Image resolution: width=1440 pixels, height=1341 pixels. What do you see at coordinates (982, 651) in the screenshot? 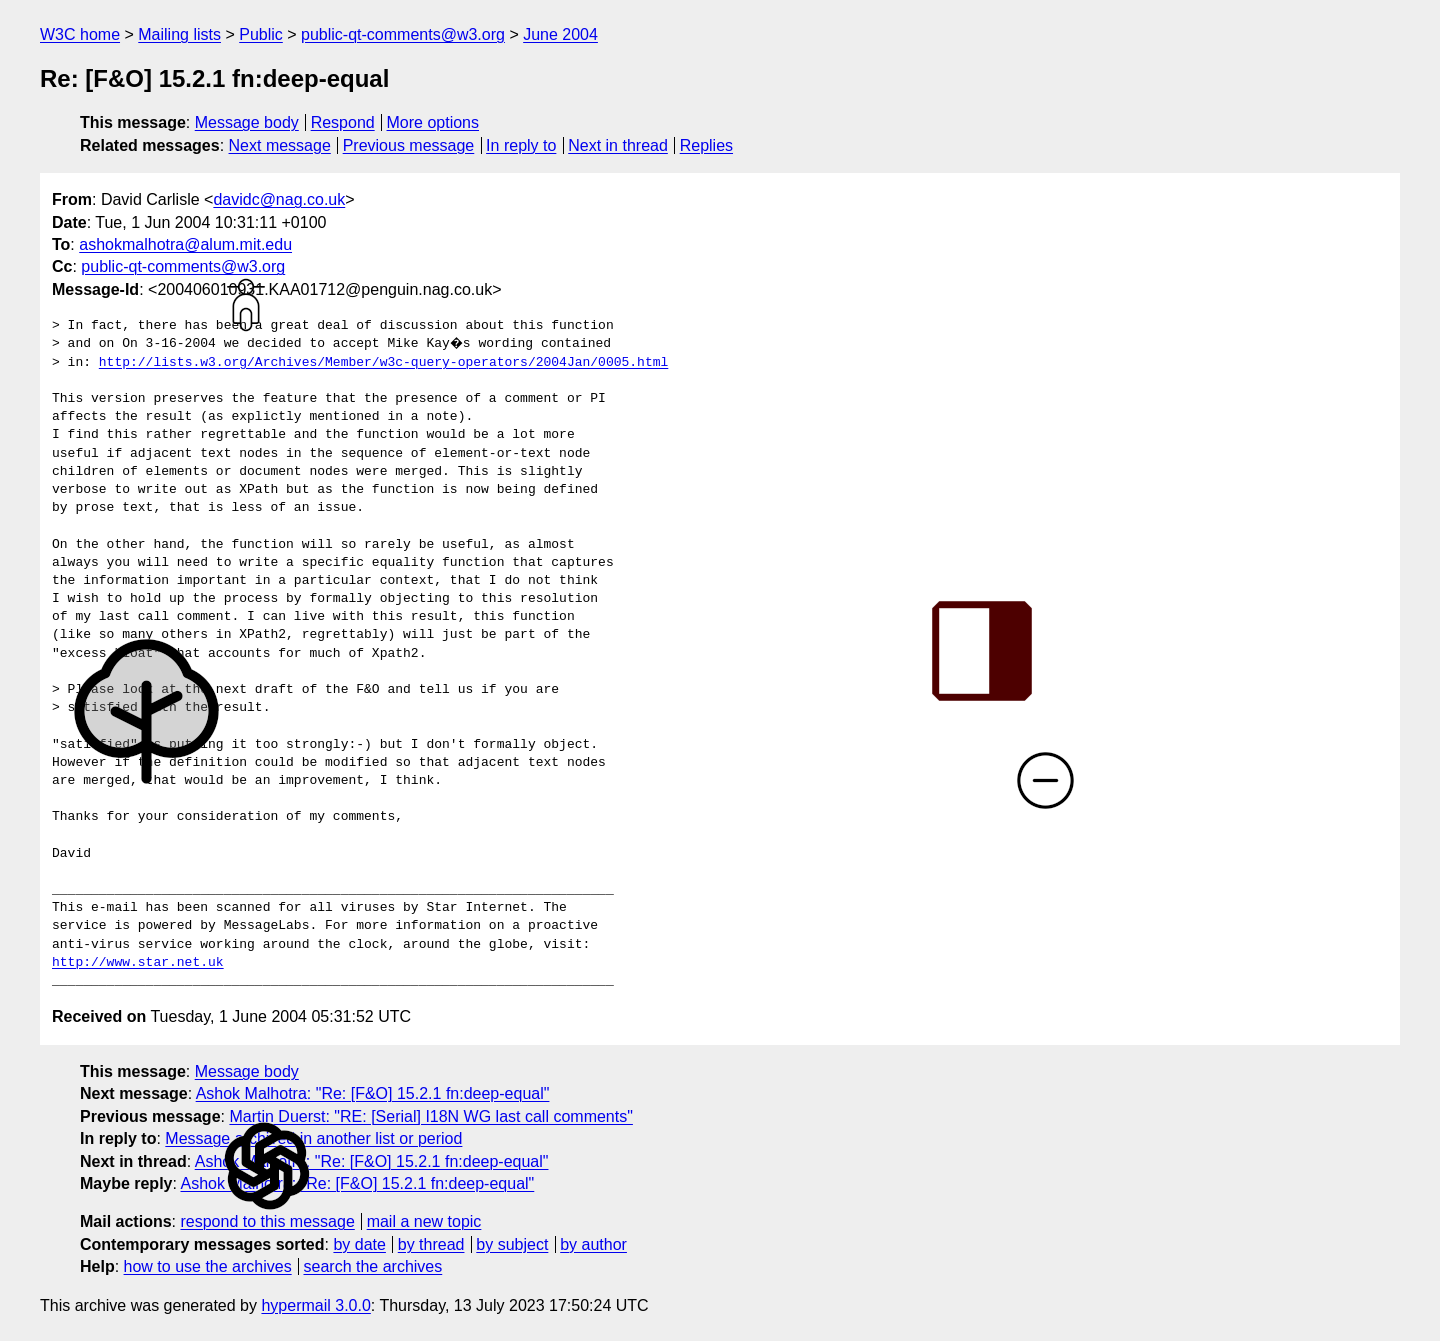
I see `toggle the right sidebar panel` at bounding box center [982, 651].